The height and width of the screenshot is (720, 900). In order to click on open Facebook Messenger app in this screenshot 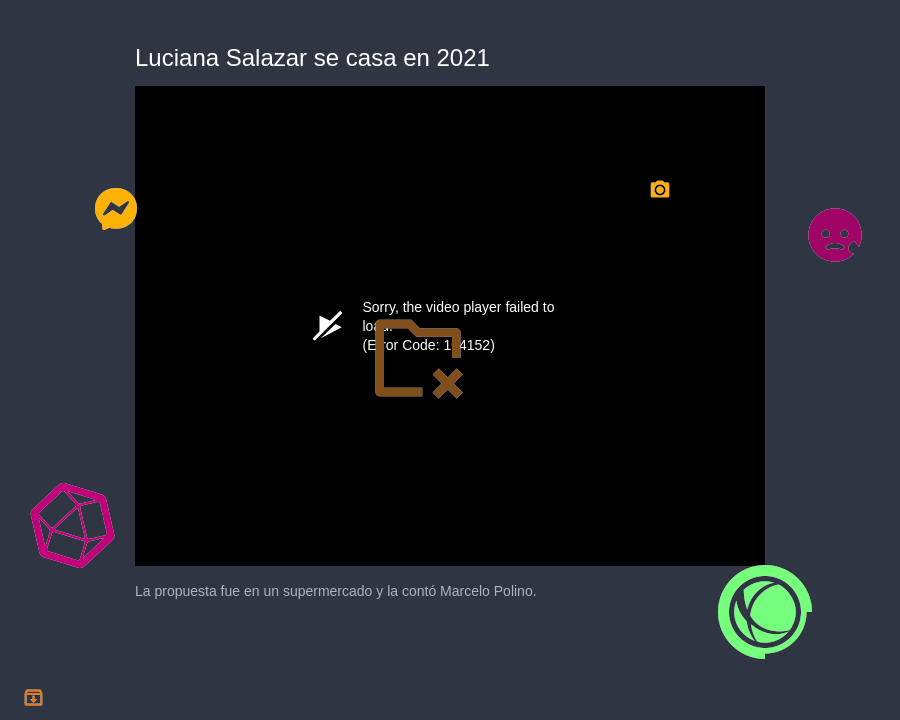, I will do `click(116, 209)`.